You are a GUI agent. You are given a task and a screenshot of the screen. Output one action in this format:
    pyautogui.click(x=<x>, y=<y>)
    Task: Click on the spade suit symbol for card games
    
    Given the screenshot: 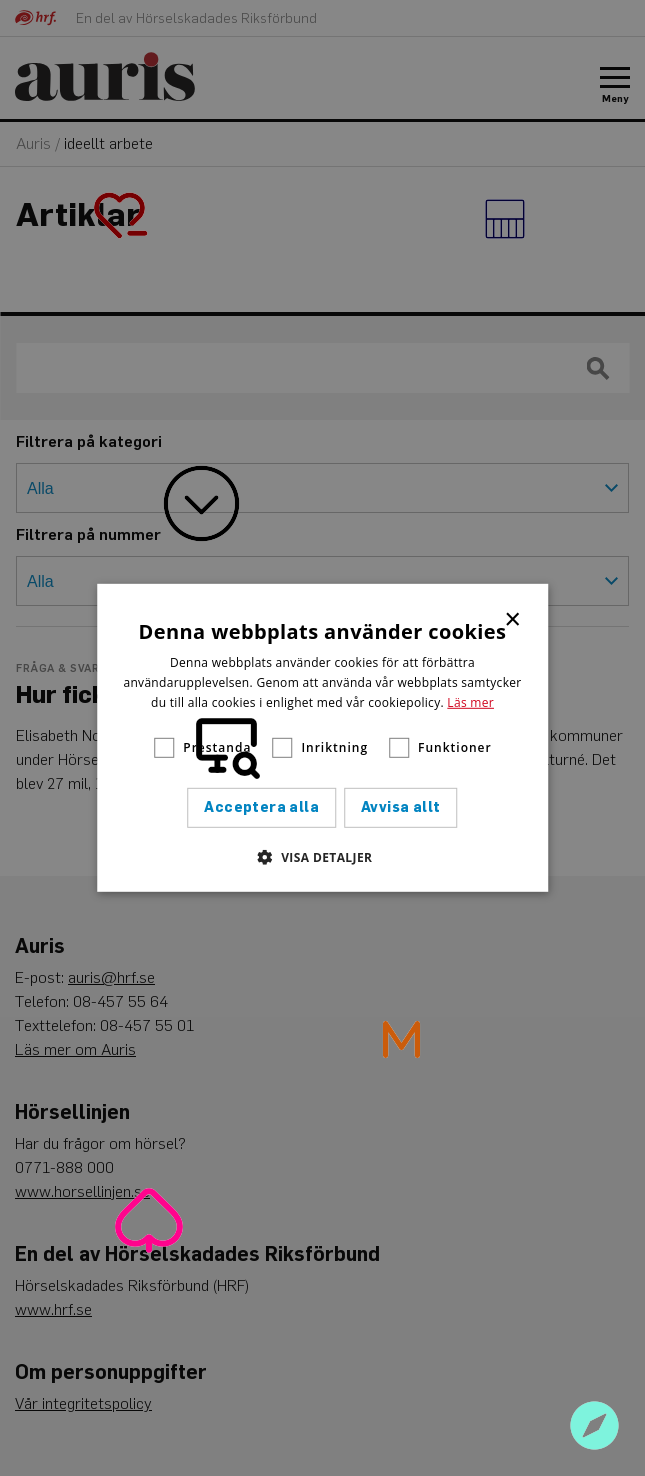 What is the action you would take?
    pyautogui.click(x=149, y=1219)
    